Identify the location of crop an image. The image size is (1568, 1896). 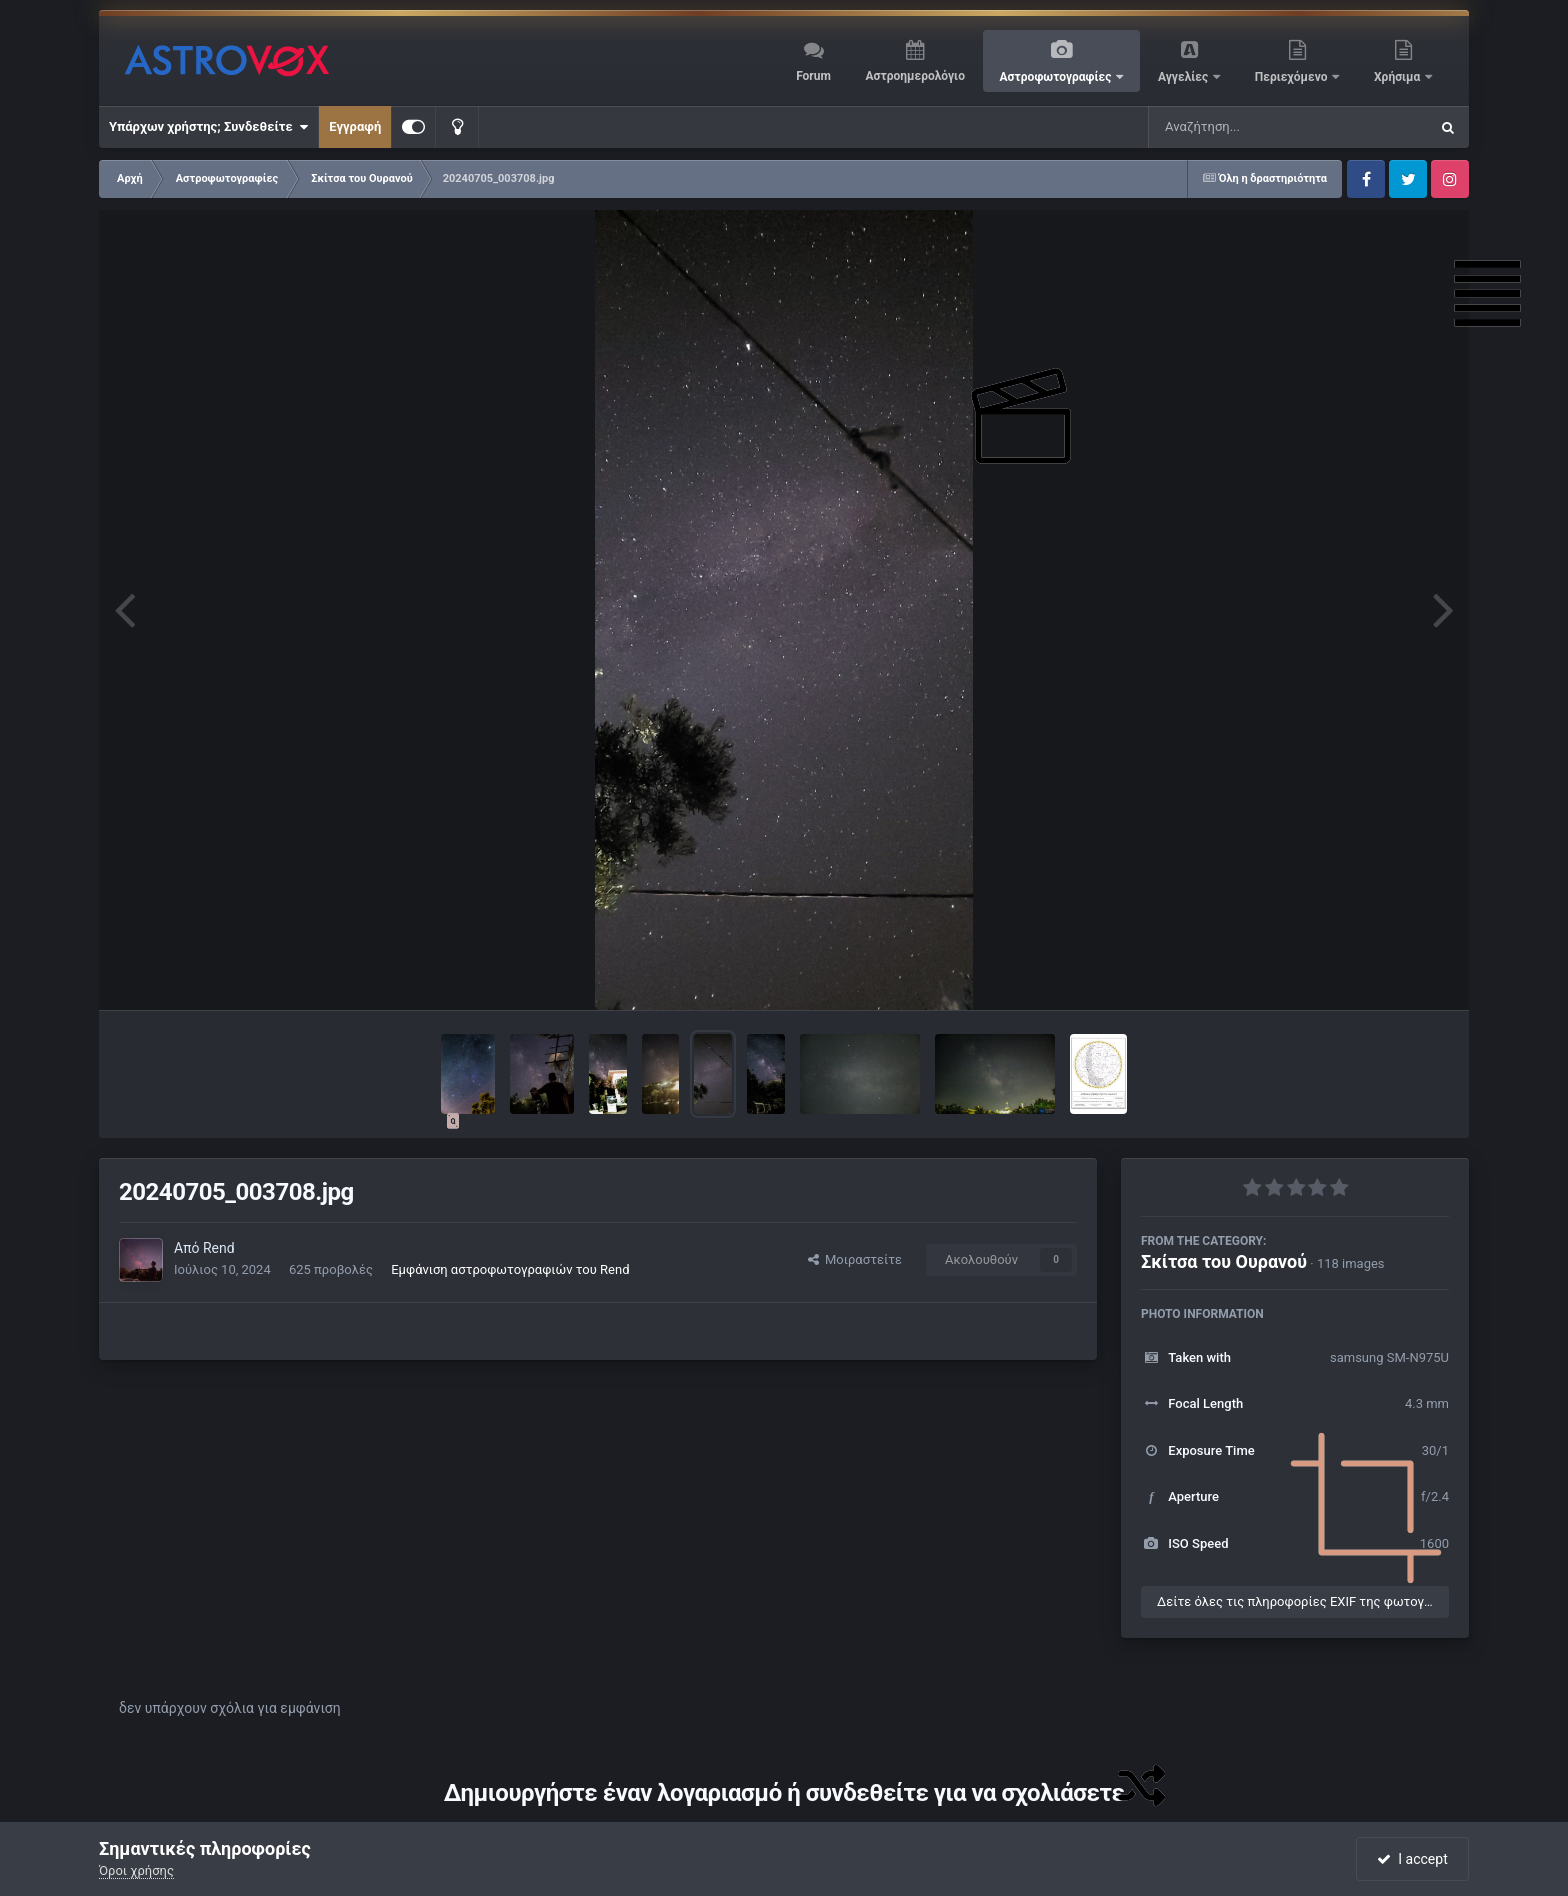
(1366, 1508).